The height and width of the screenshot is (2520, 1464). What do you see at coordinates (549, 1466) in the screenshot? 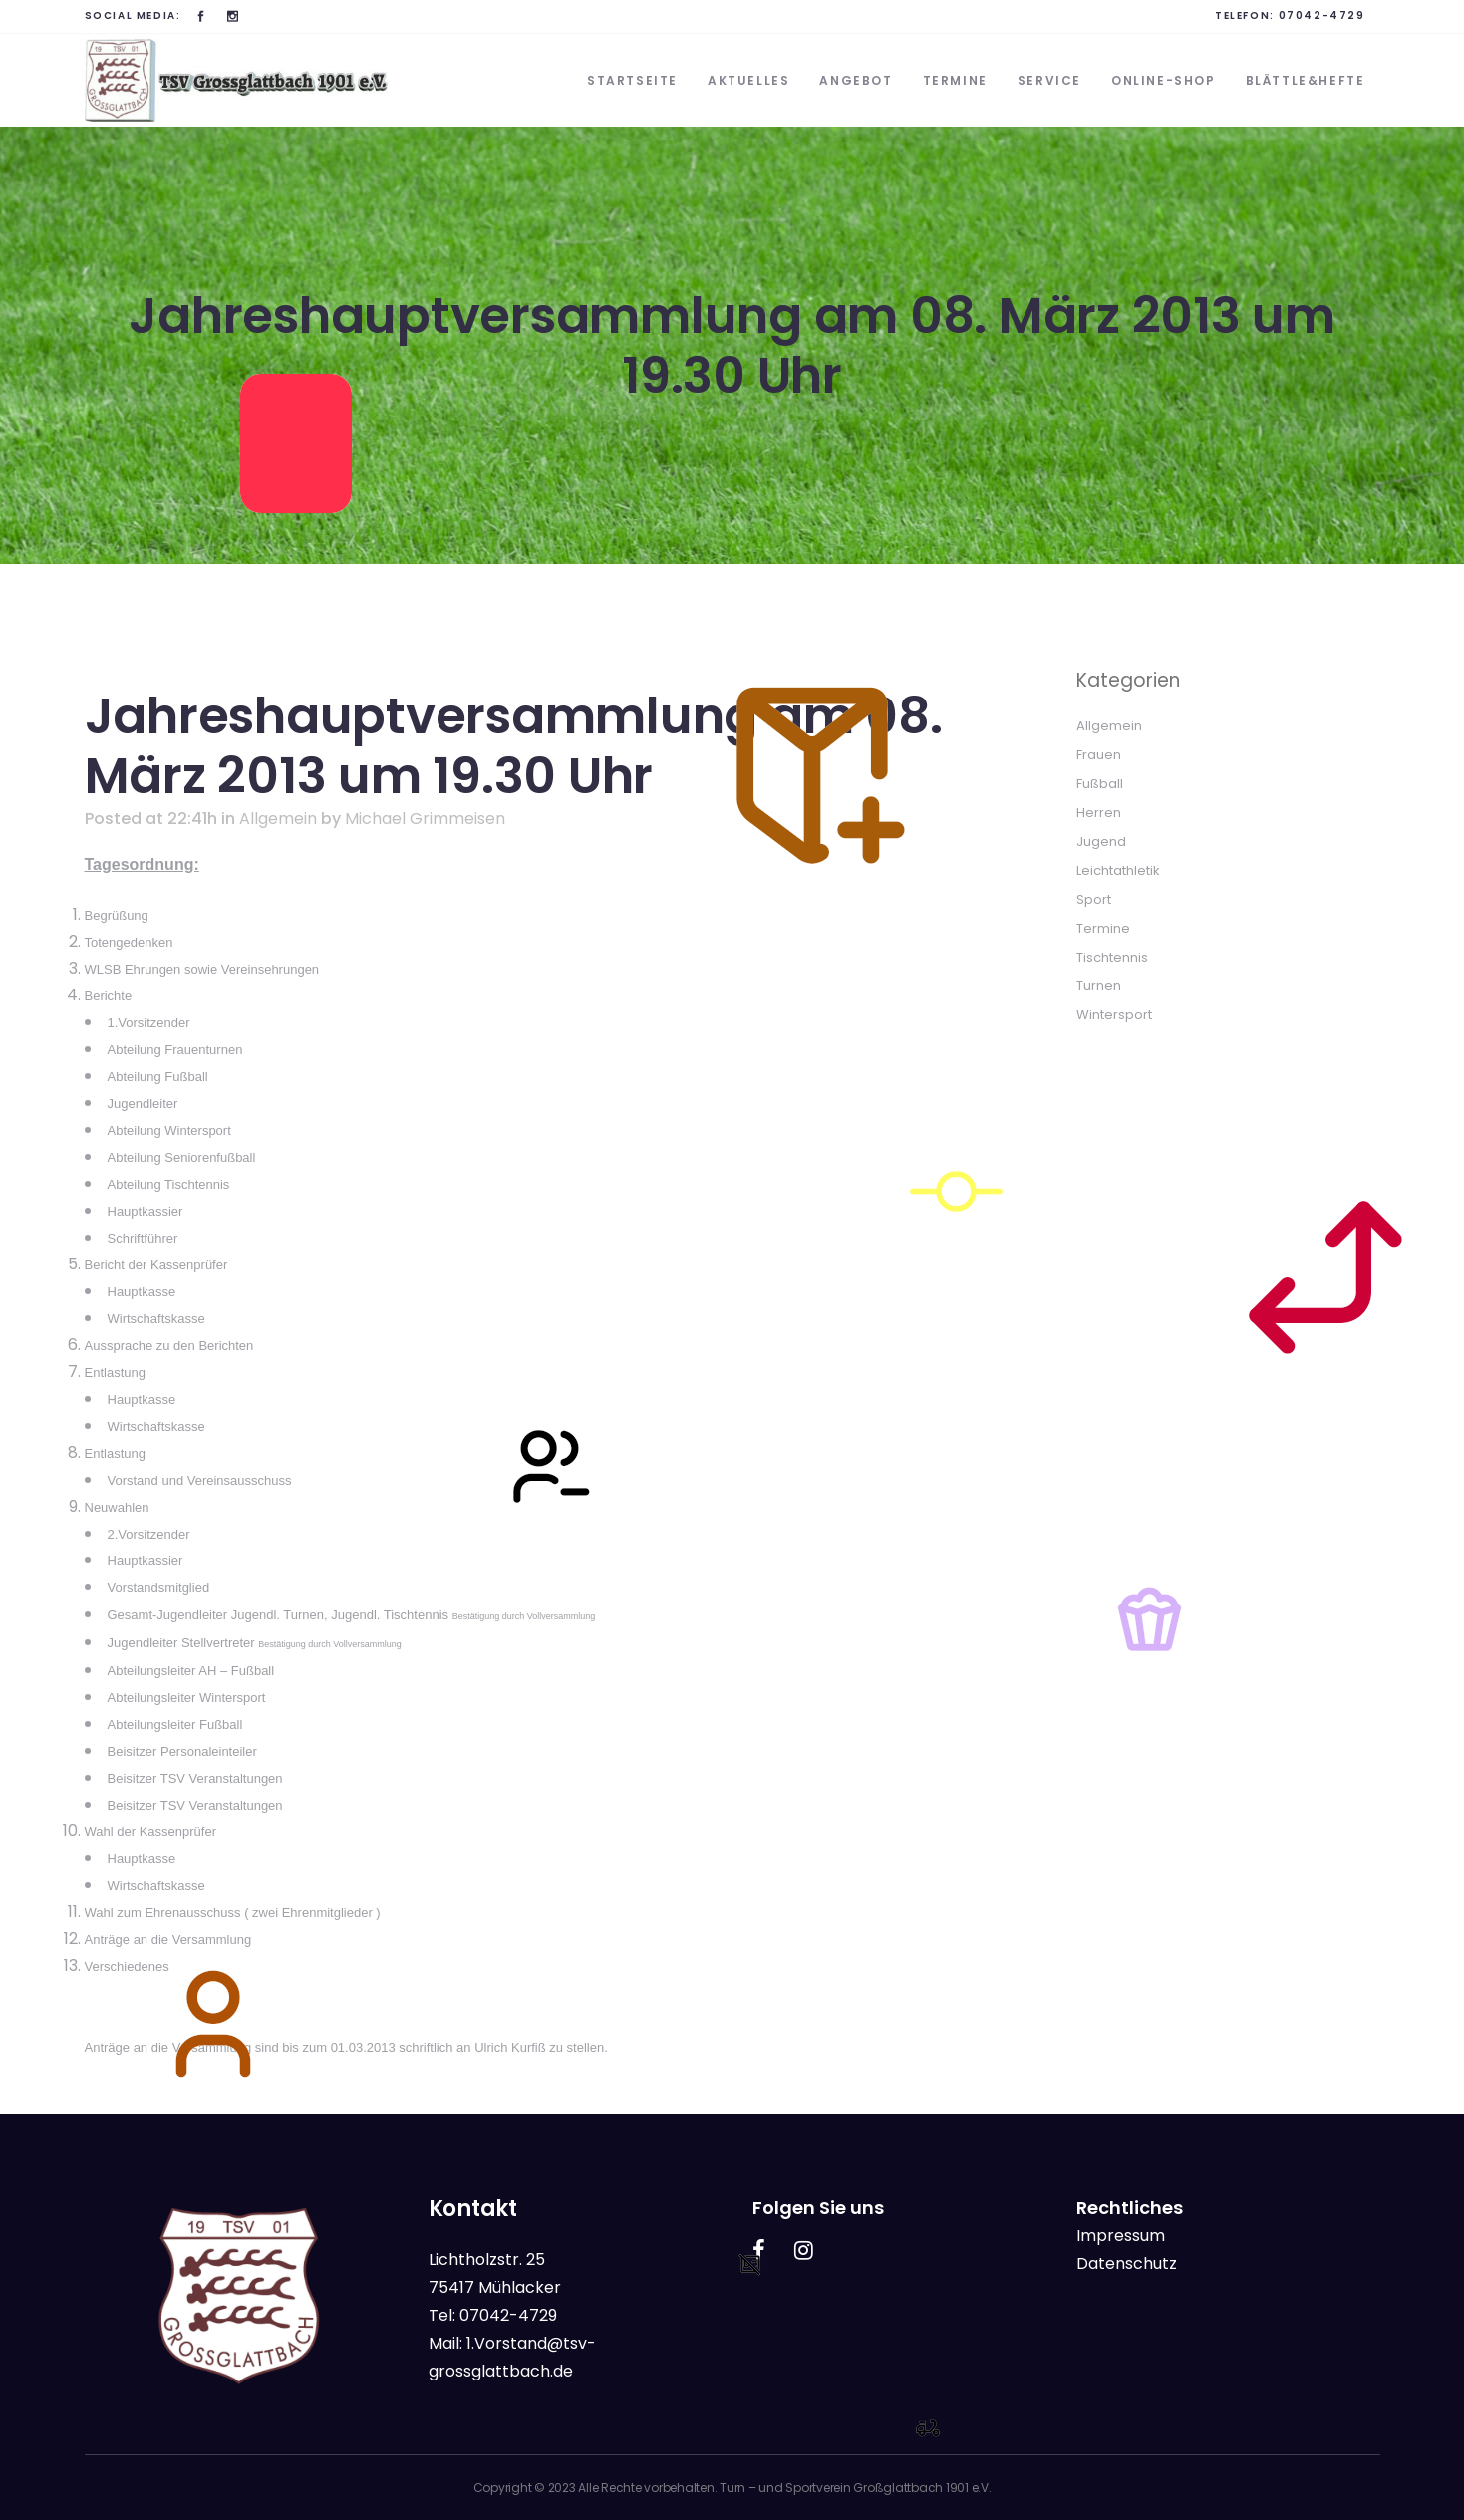
I see `remove a member from the group` at bounding box center [549, 1466].